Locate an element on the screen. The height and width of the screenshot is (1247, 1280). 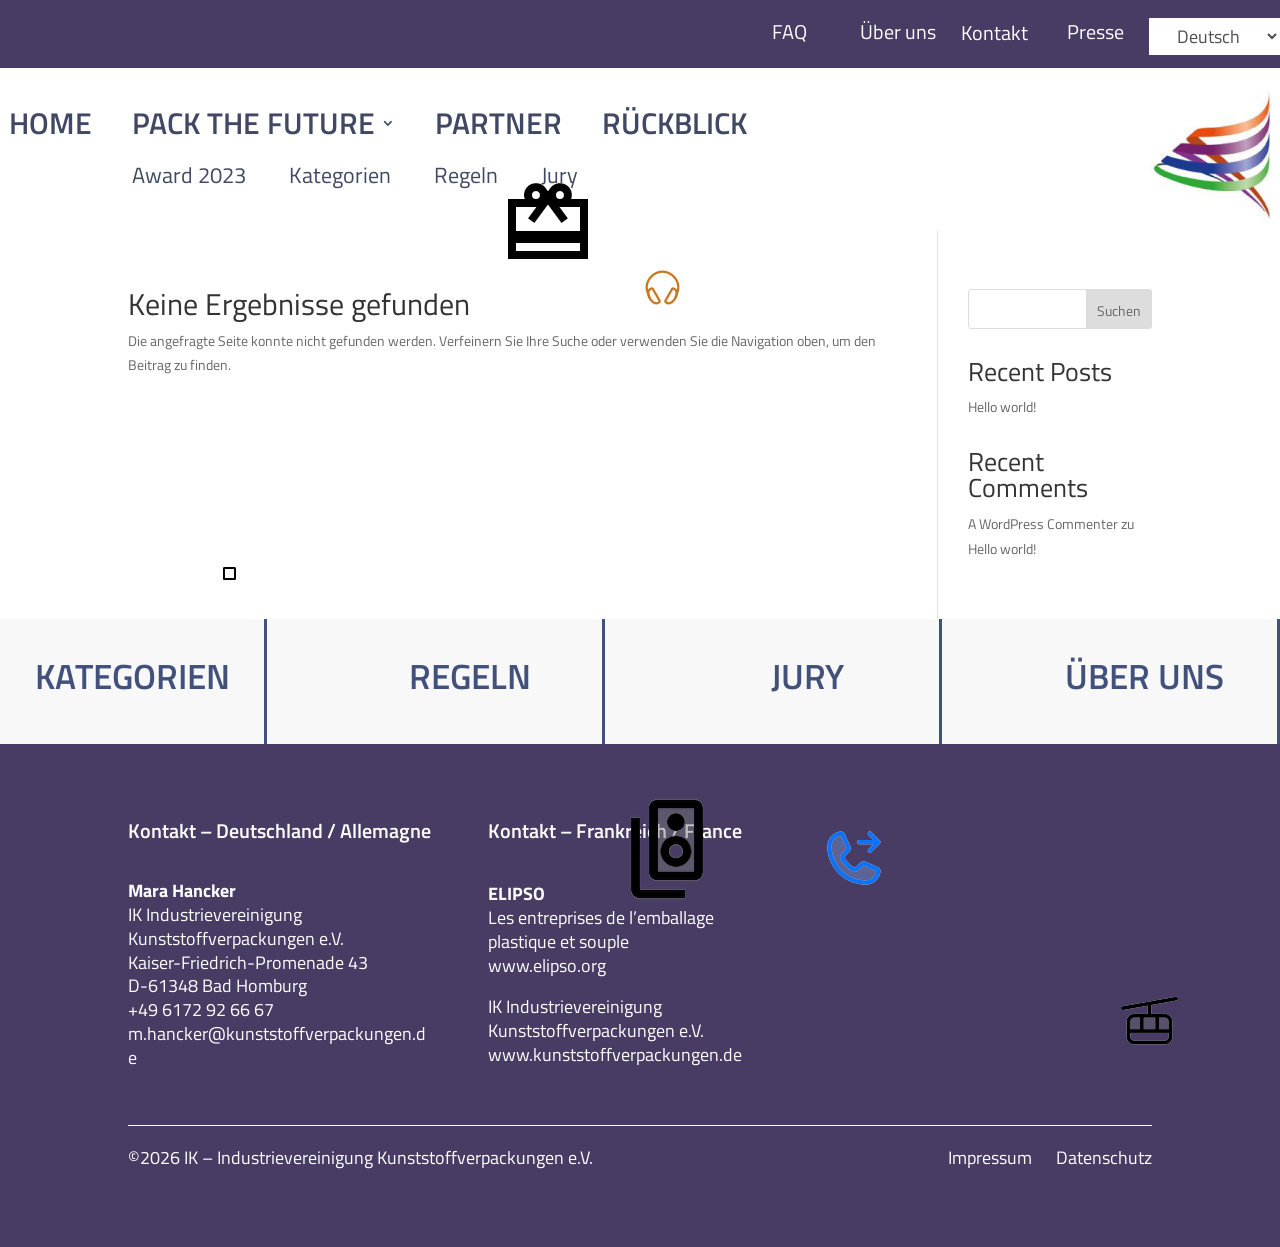
select or crop a square area is located at coordinates (229, 573).